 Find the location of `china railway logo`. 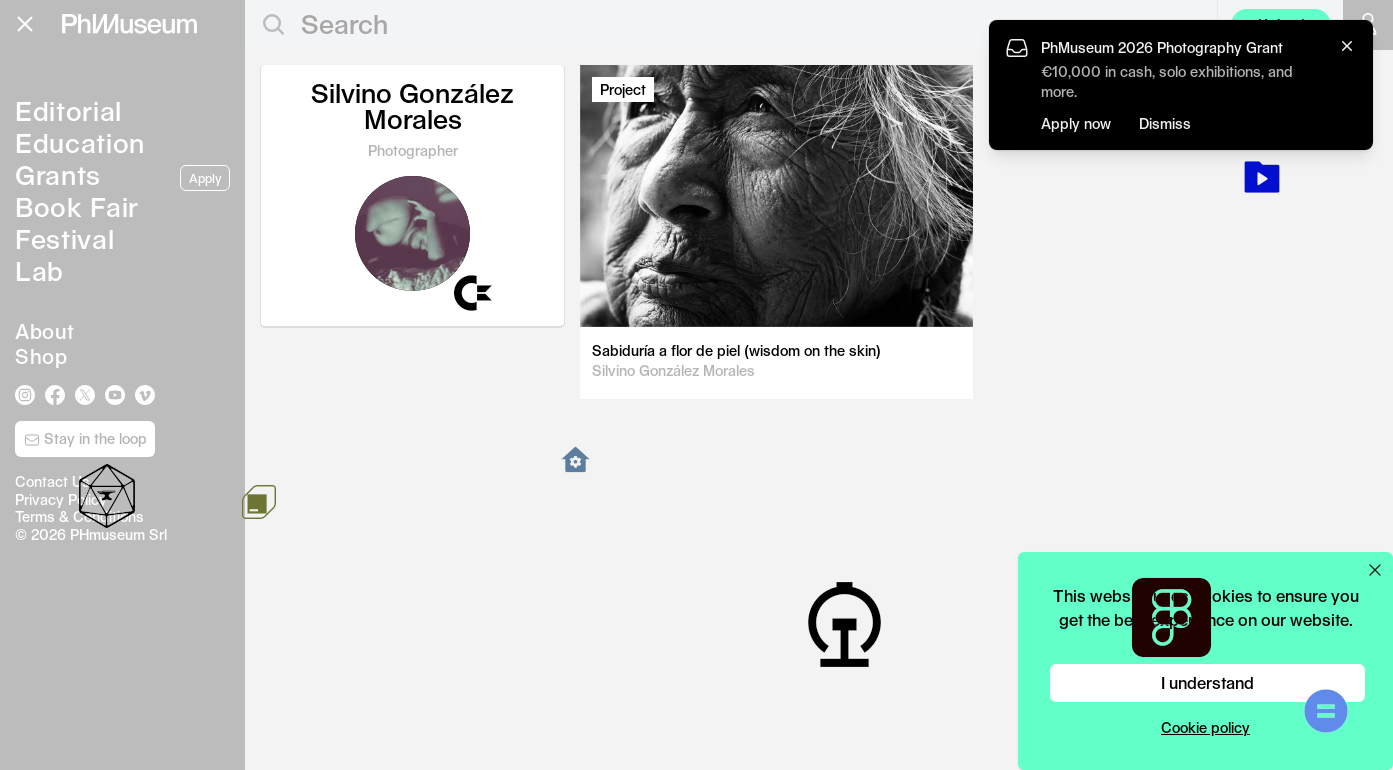

china railway logo is located at coordinates (844, 626).